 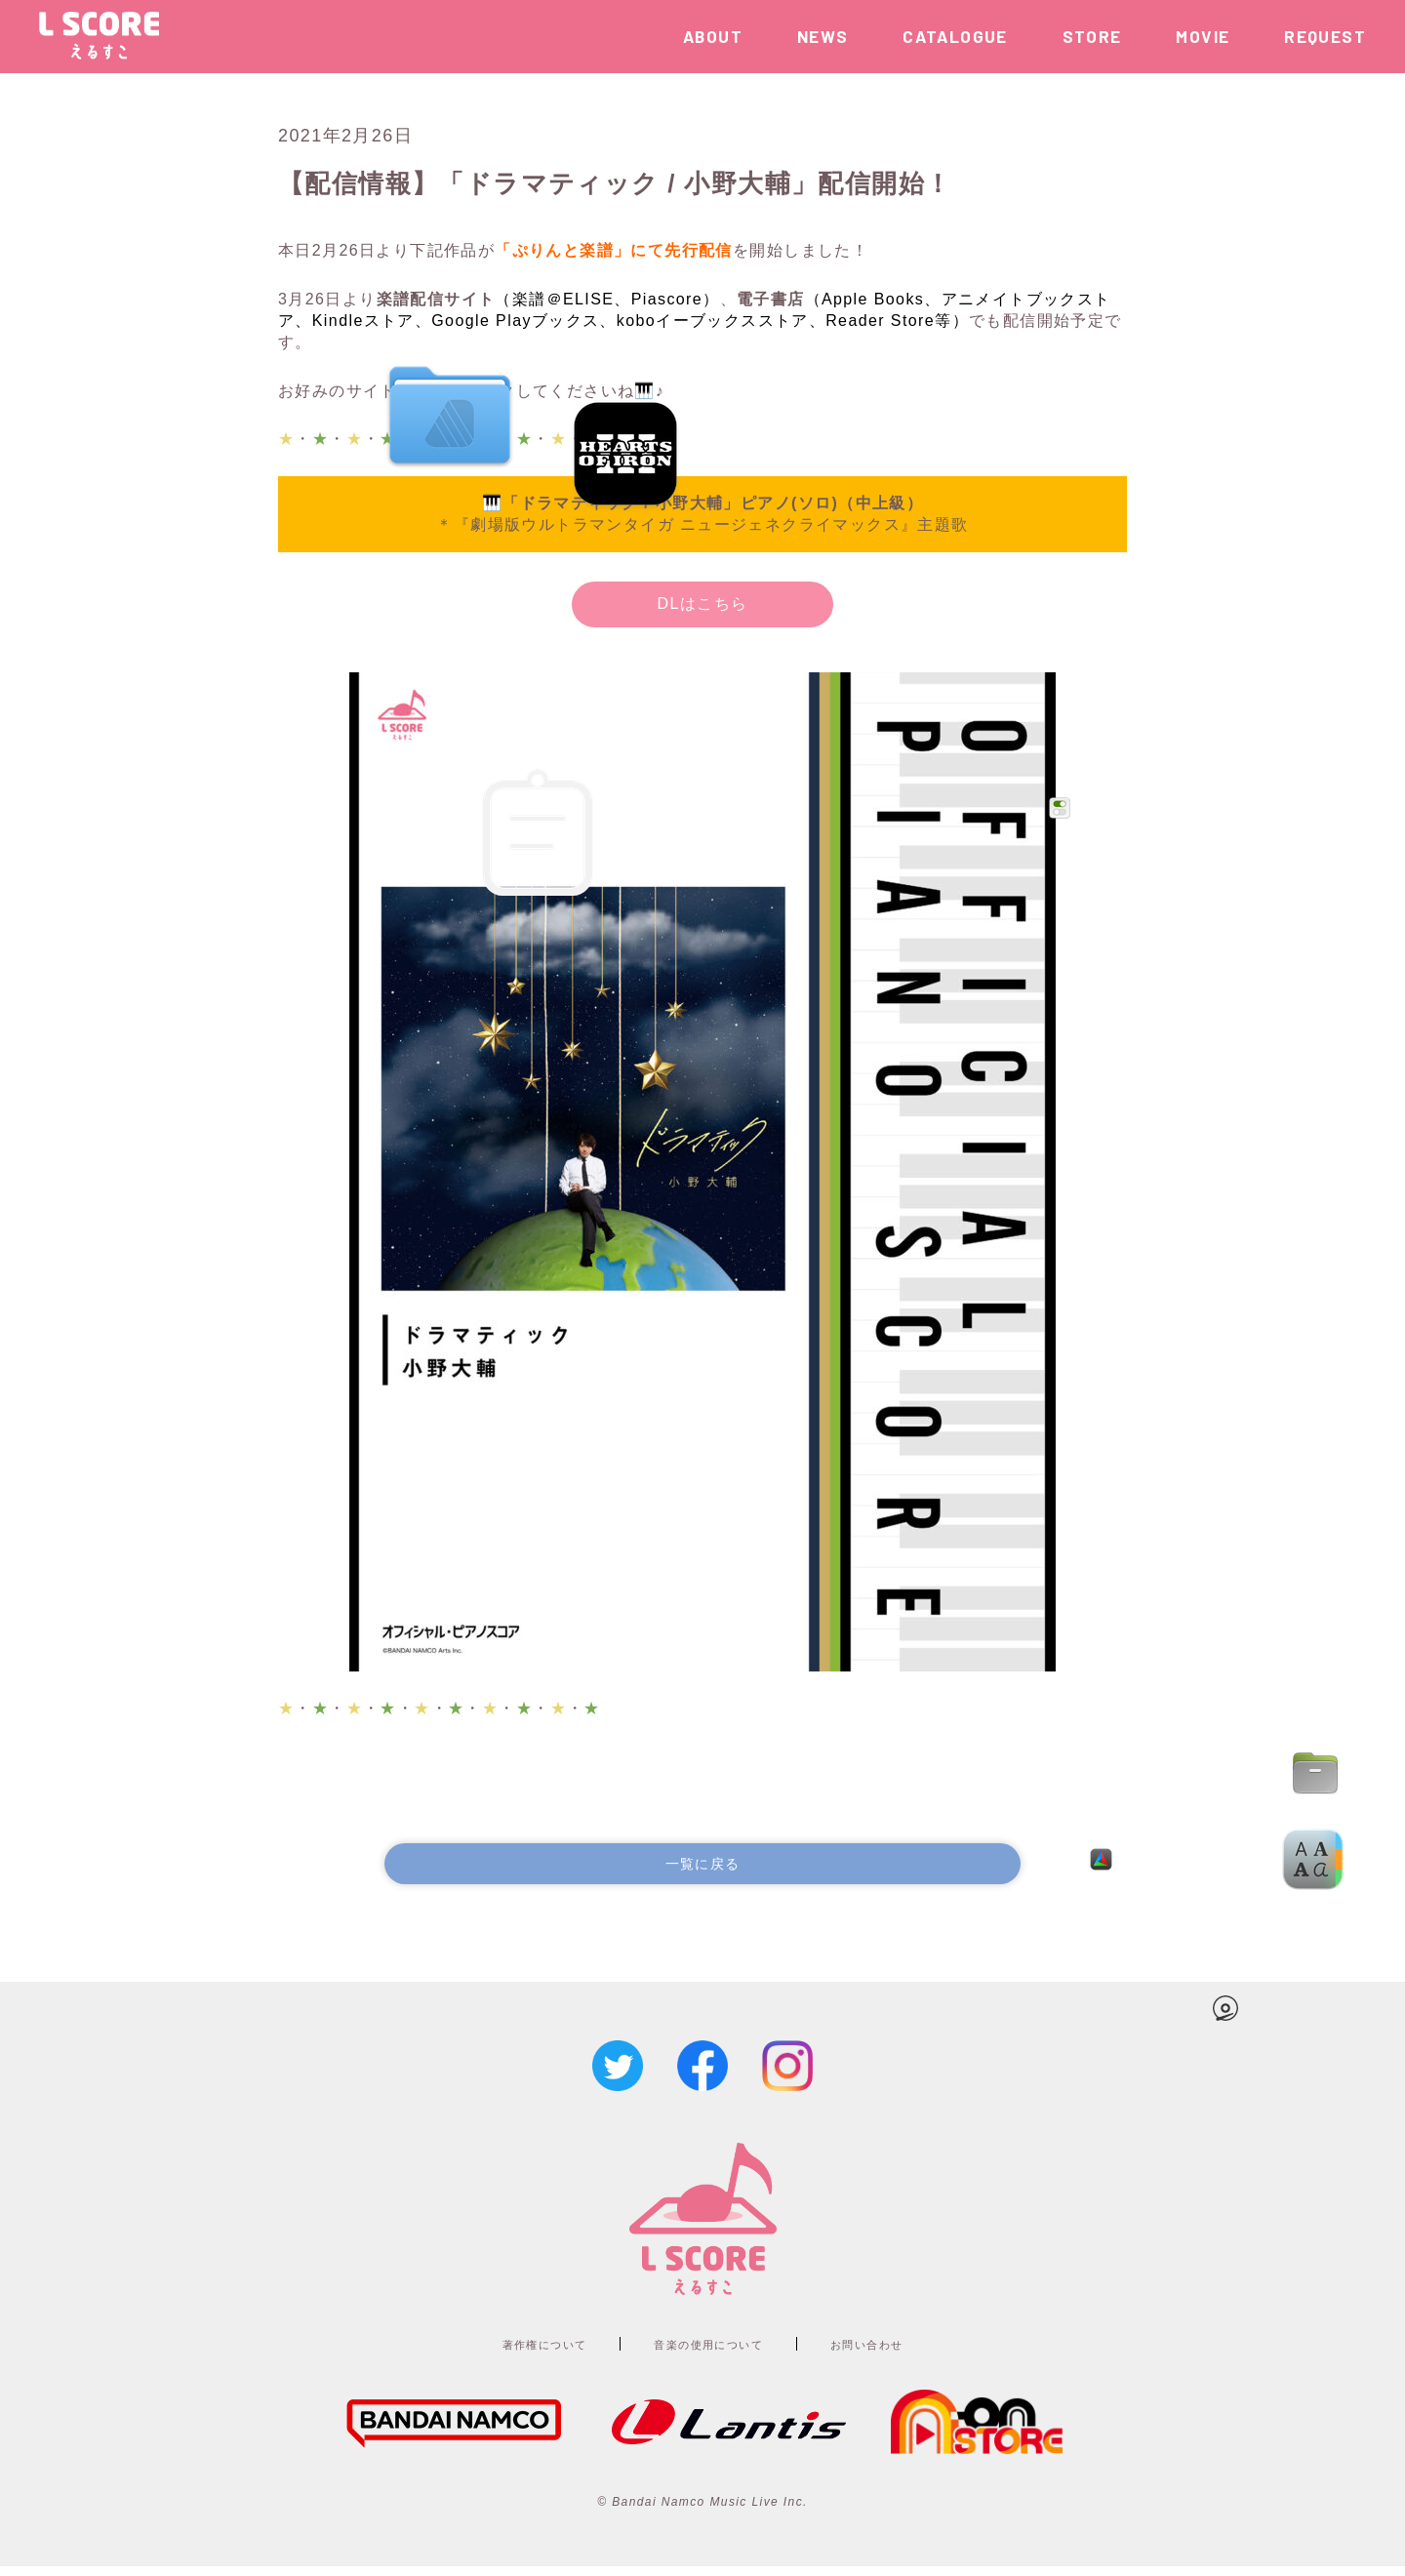 I want to click on launch Hearts of Iron 3 strategy game, so click(x=625, y=454).